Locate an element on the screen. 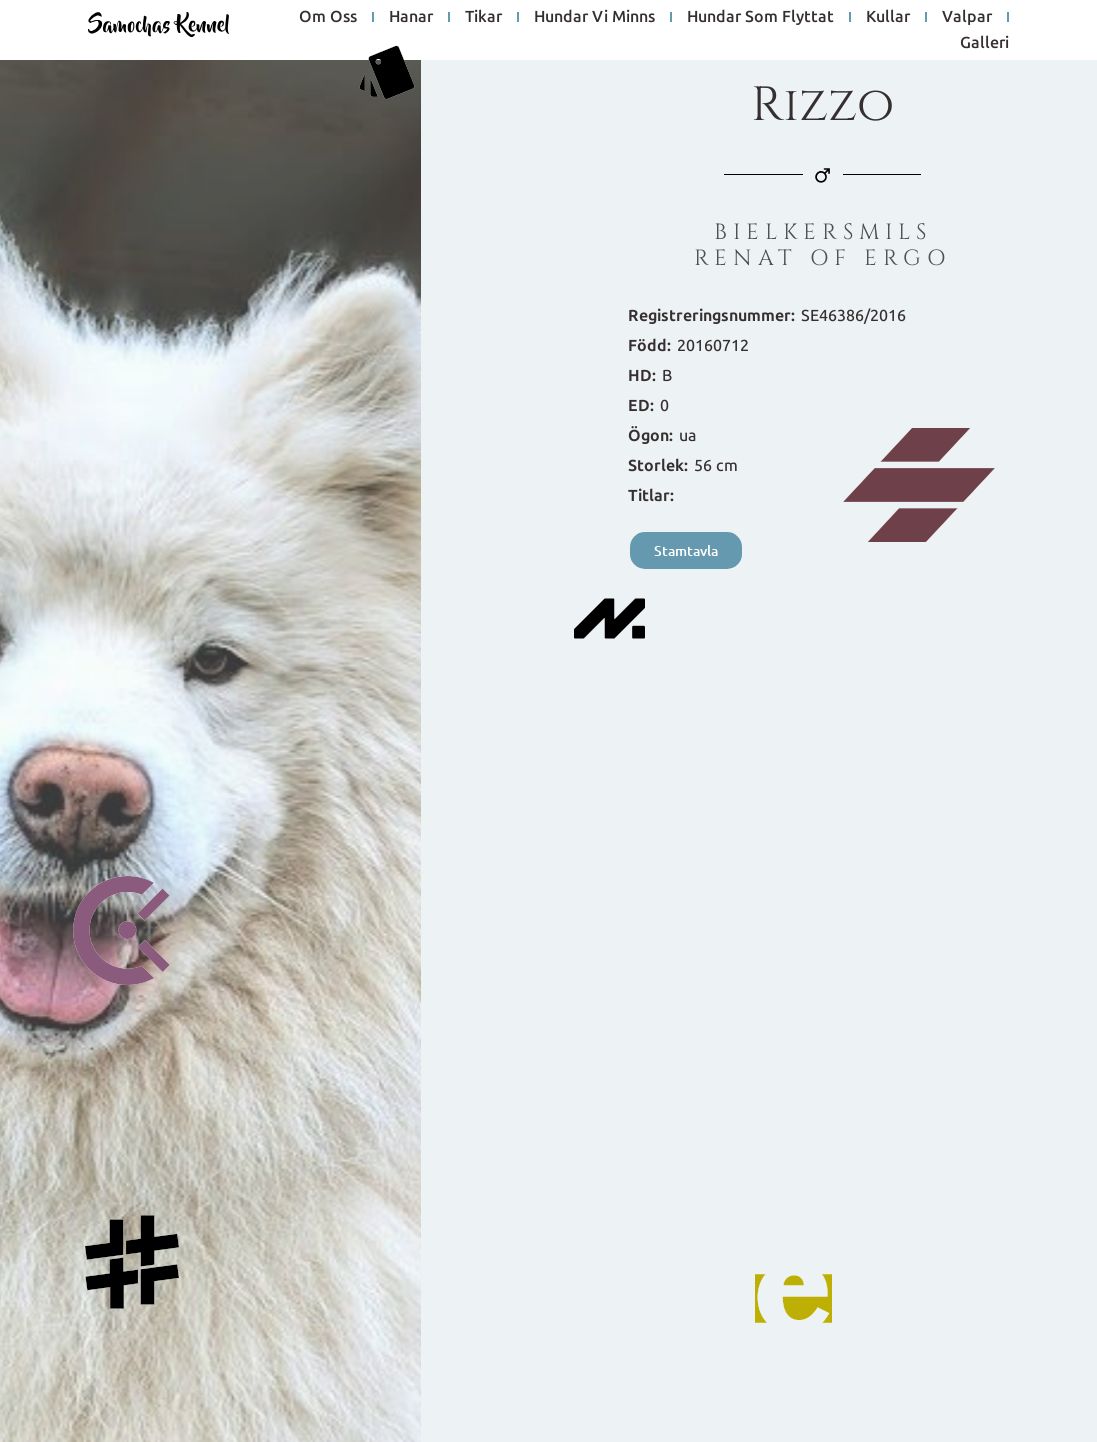 The height and width of the screenshot is (1442, 1097). stencil brand logo is located at coordinates (919, 485).